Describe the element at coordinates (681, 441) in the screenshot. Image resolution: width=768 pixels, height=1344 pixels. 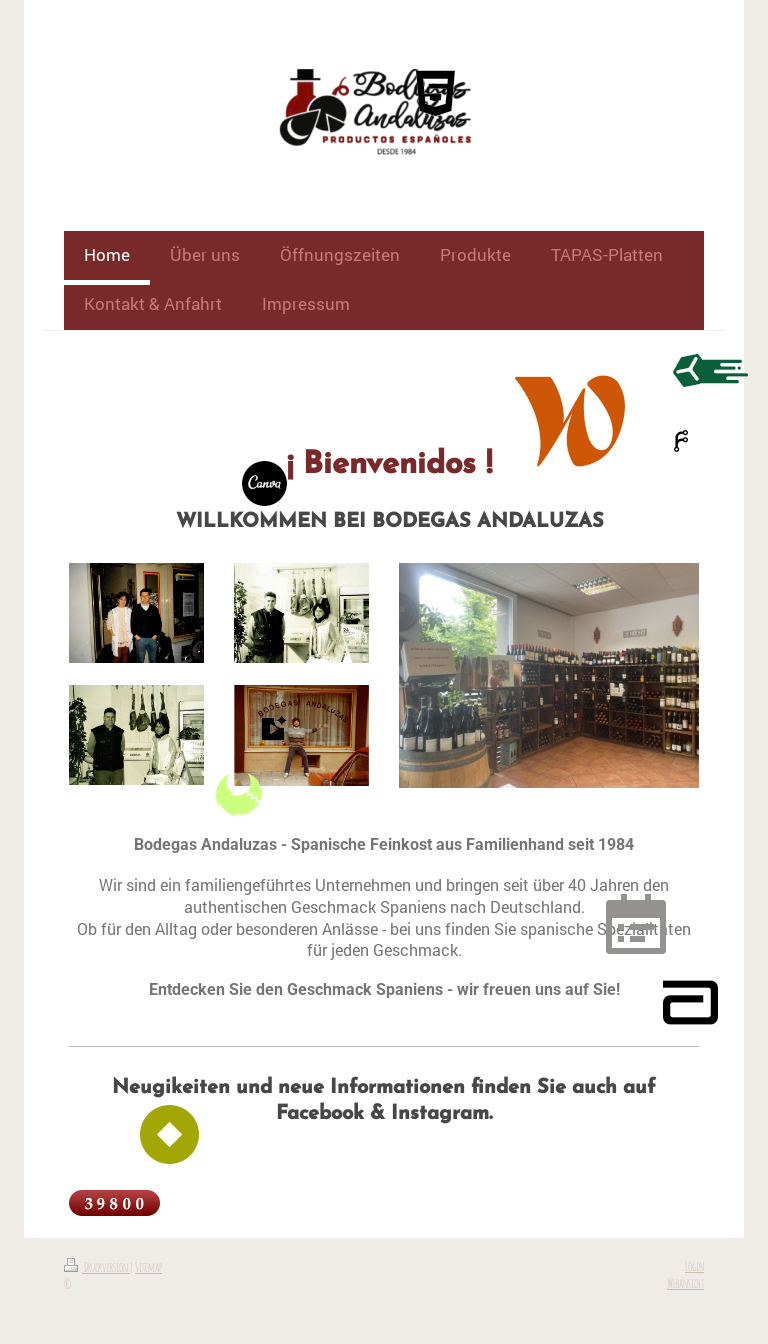
I see `open forgejo git repository` at that location.